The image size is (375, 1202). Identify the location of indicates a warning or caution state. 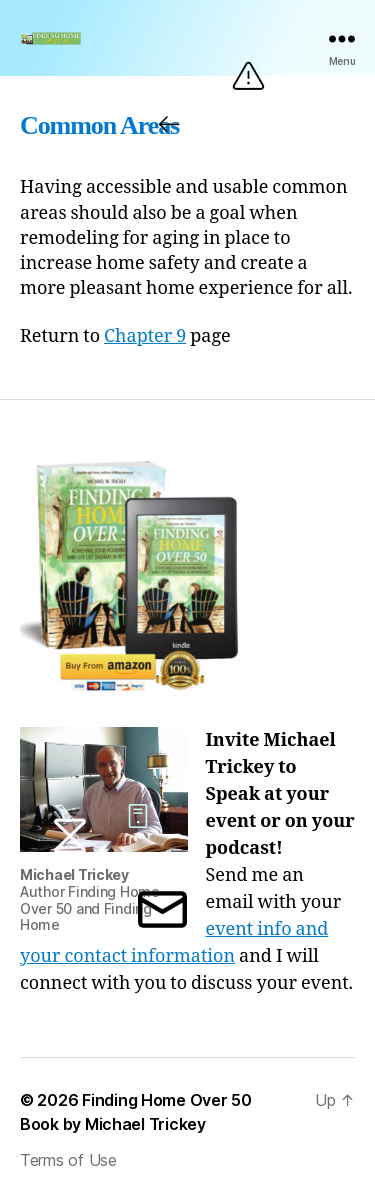
(248, 75).